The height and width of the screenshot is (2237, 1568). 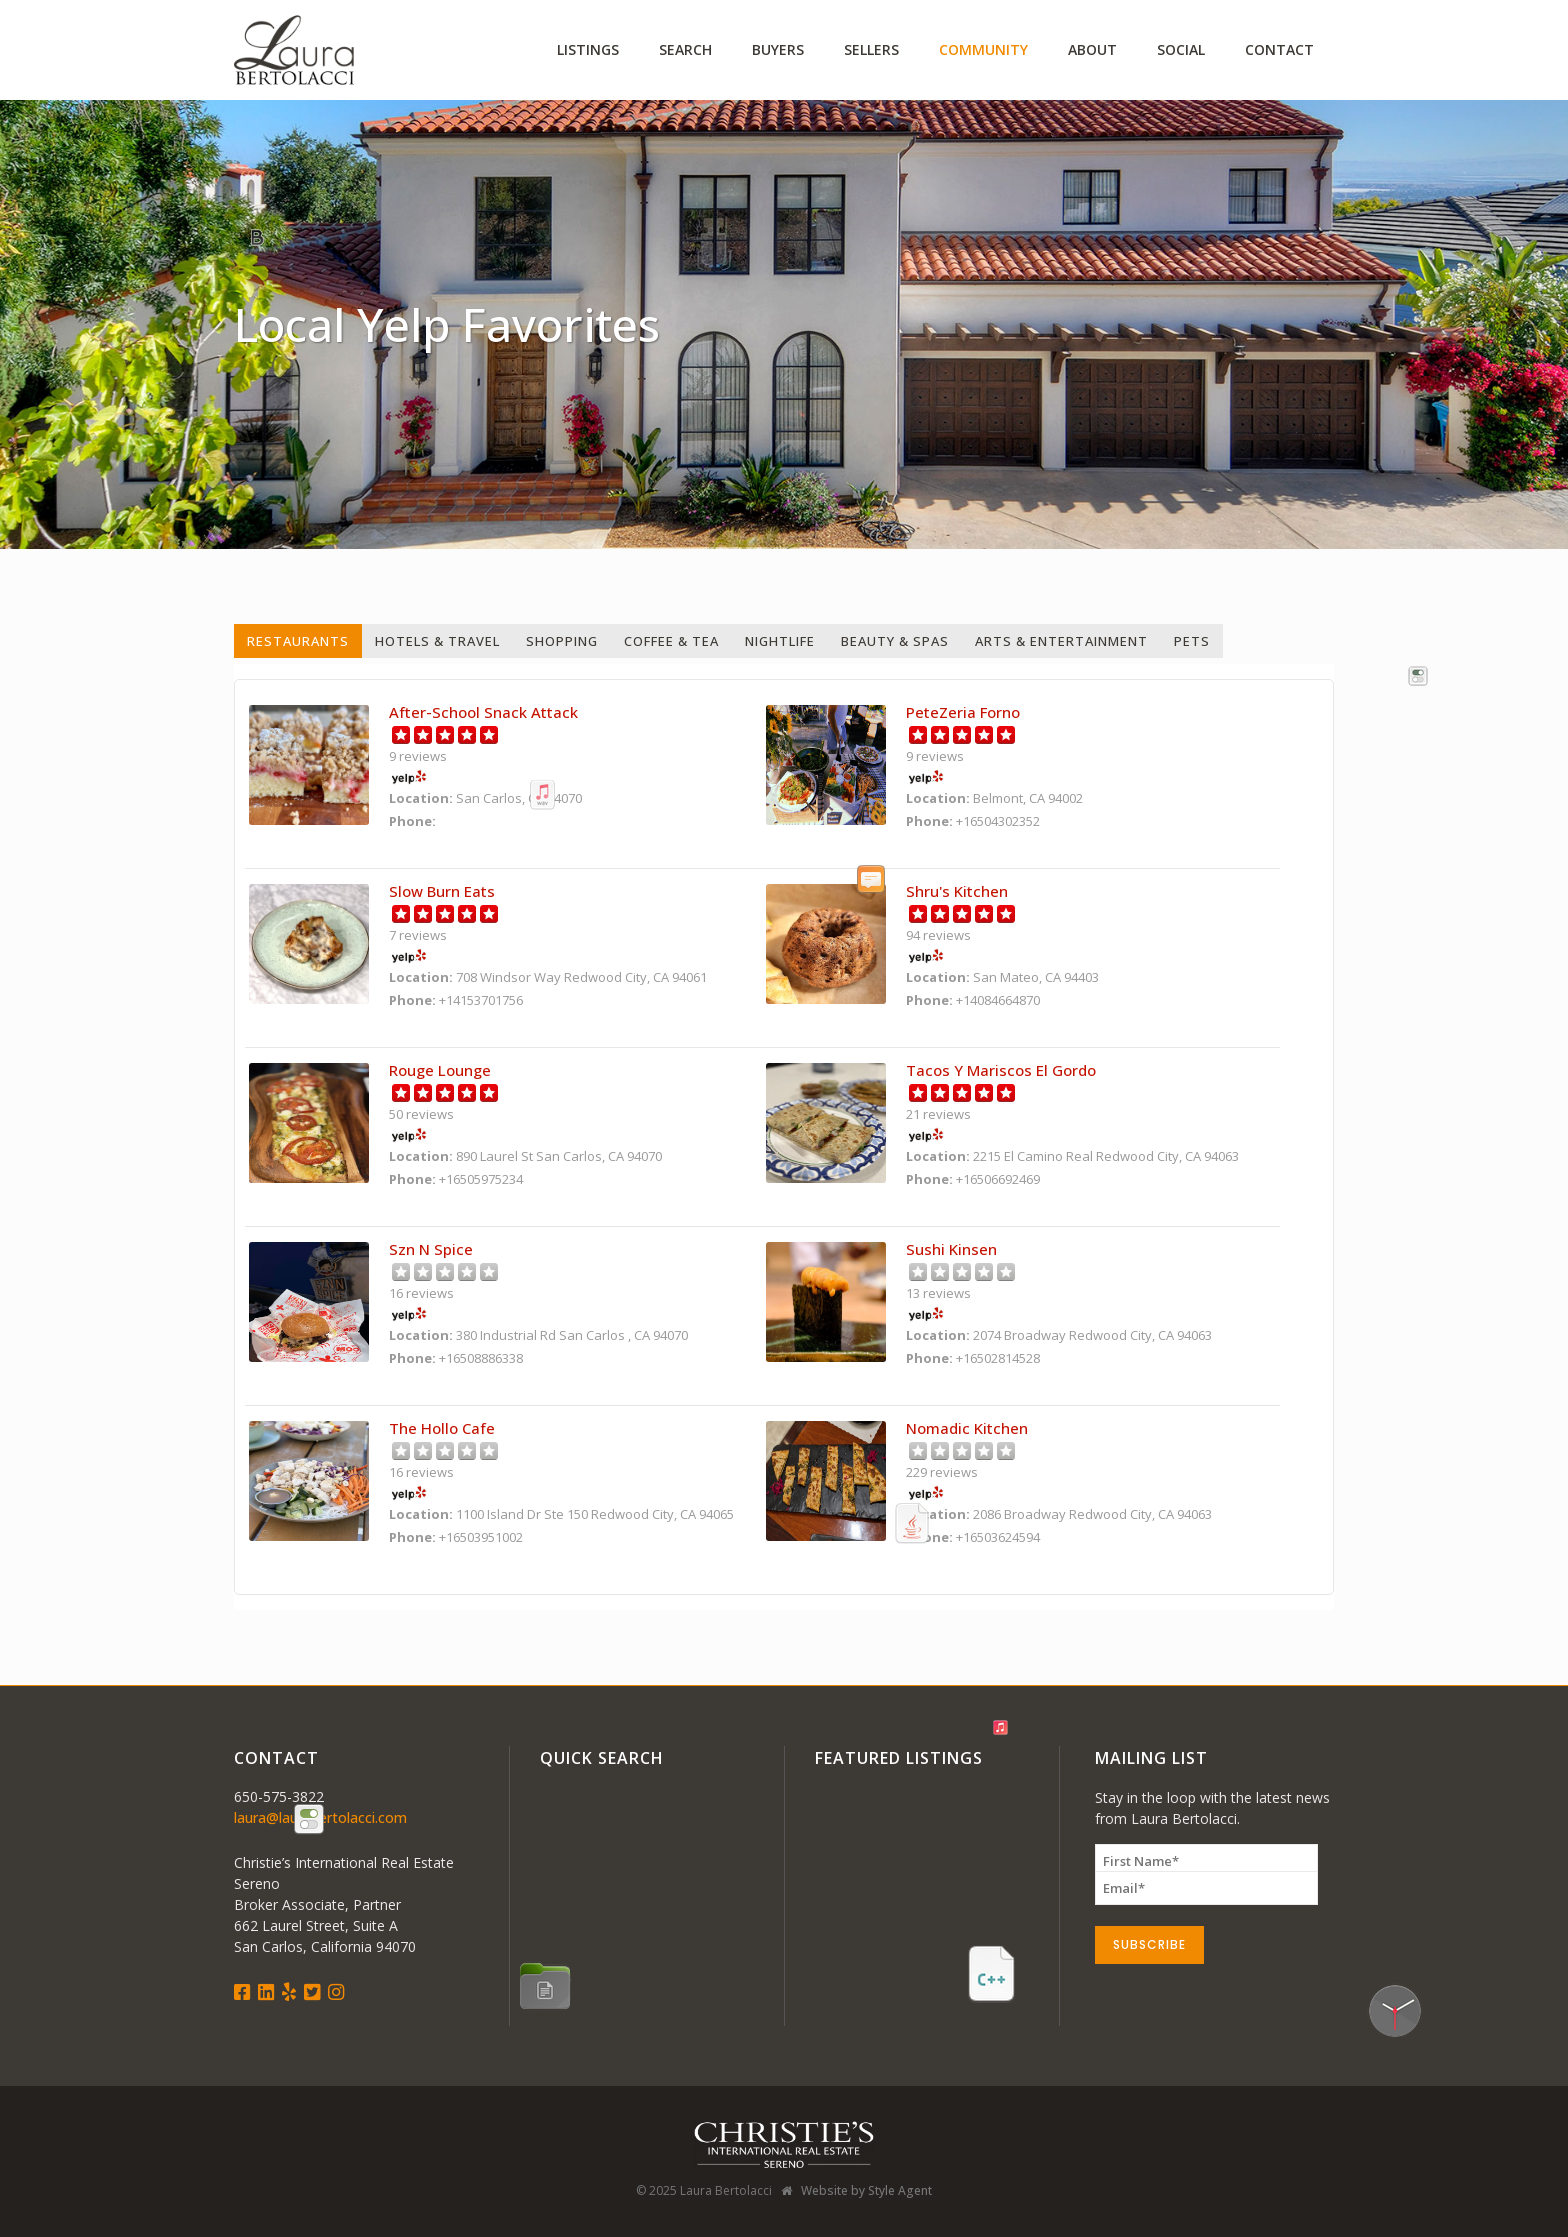 I want to click on open the music player app, so click(x=1000, y=1727).